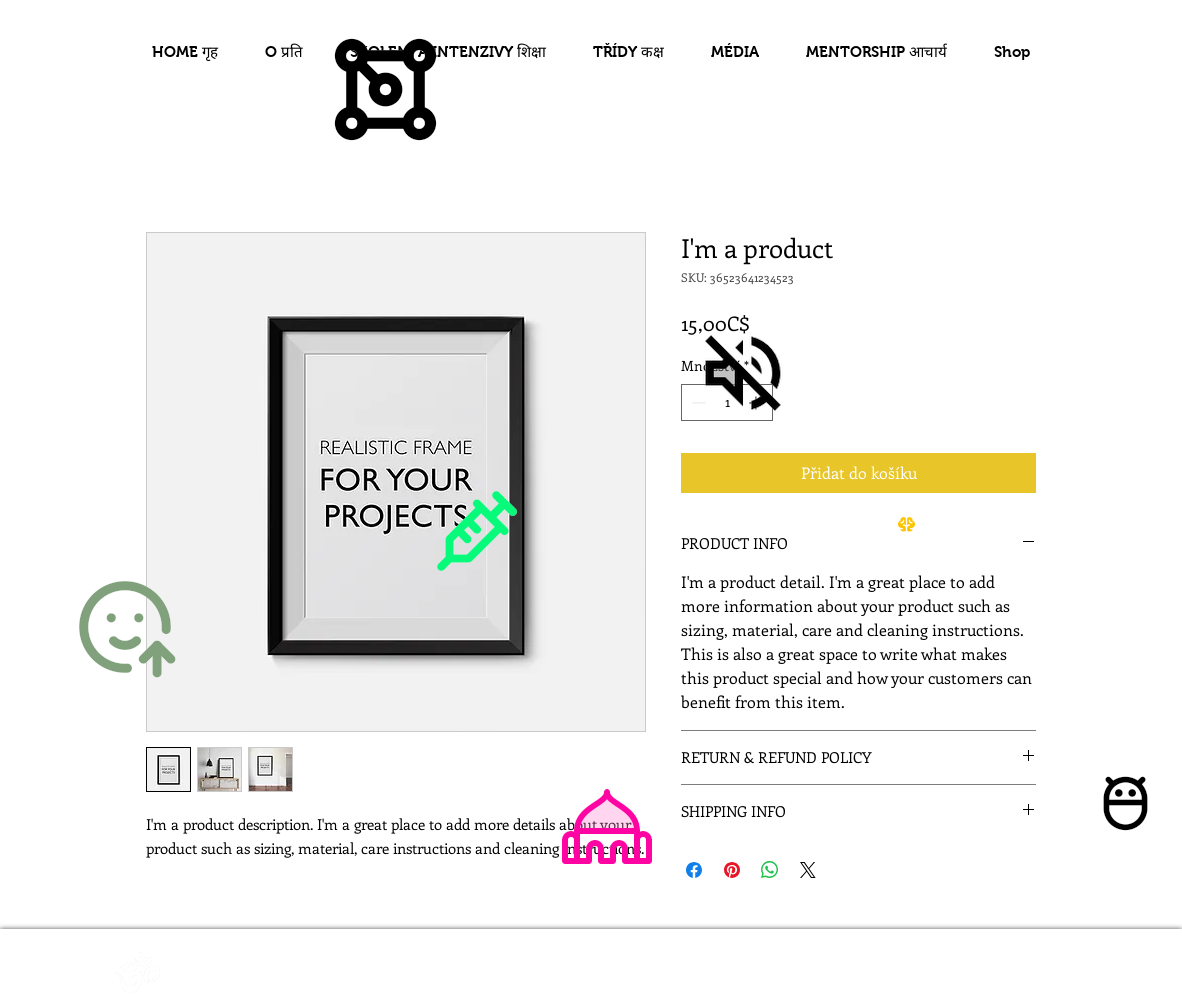  What do you see at coordinates (477, 531) in the screenshot?
I see `access medical or health information` at bounding box center [477, 531].